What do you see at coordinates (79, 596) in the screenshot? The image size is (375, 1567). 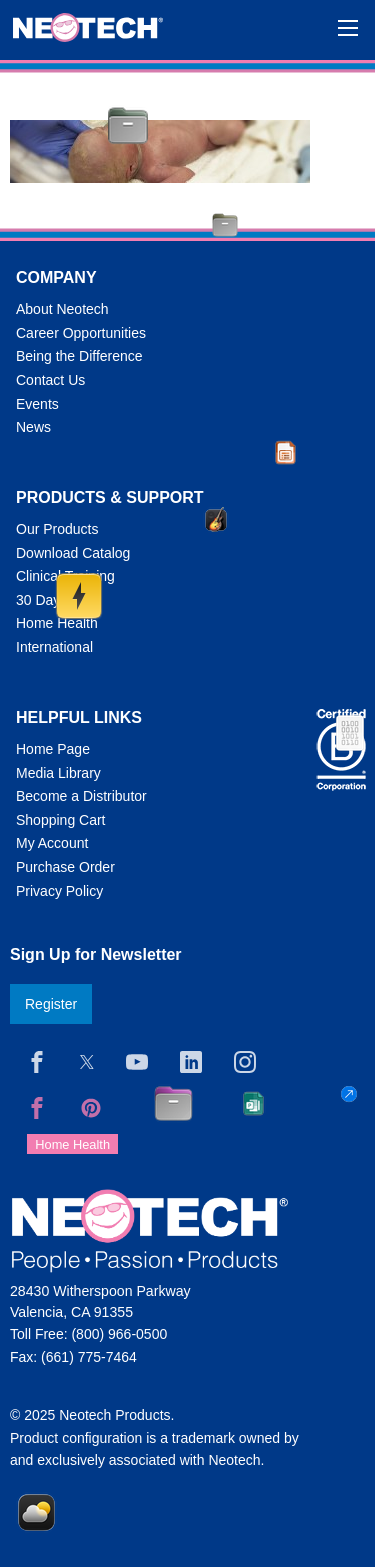 I see `open power management settings` at bounding box center [79, 596].